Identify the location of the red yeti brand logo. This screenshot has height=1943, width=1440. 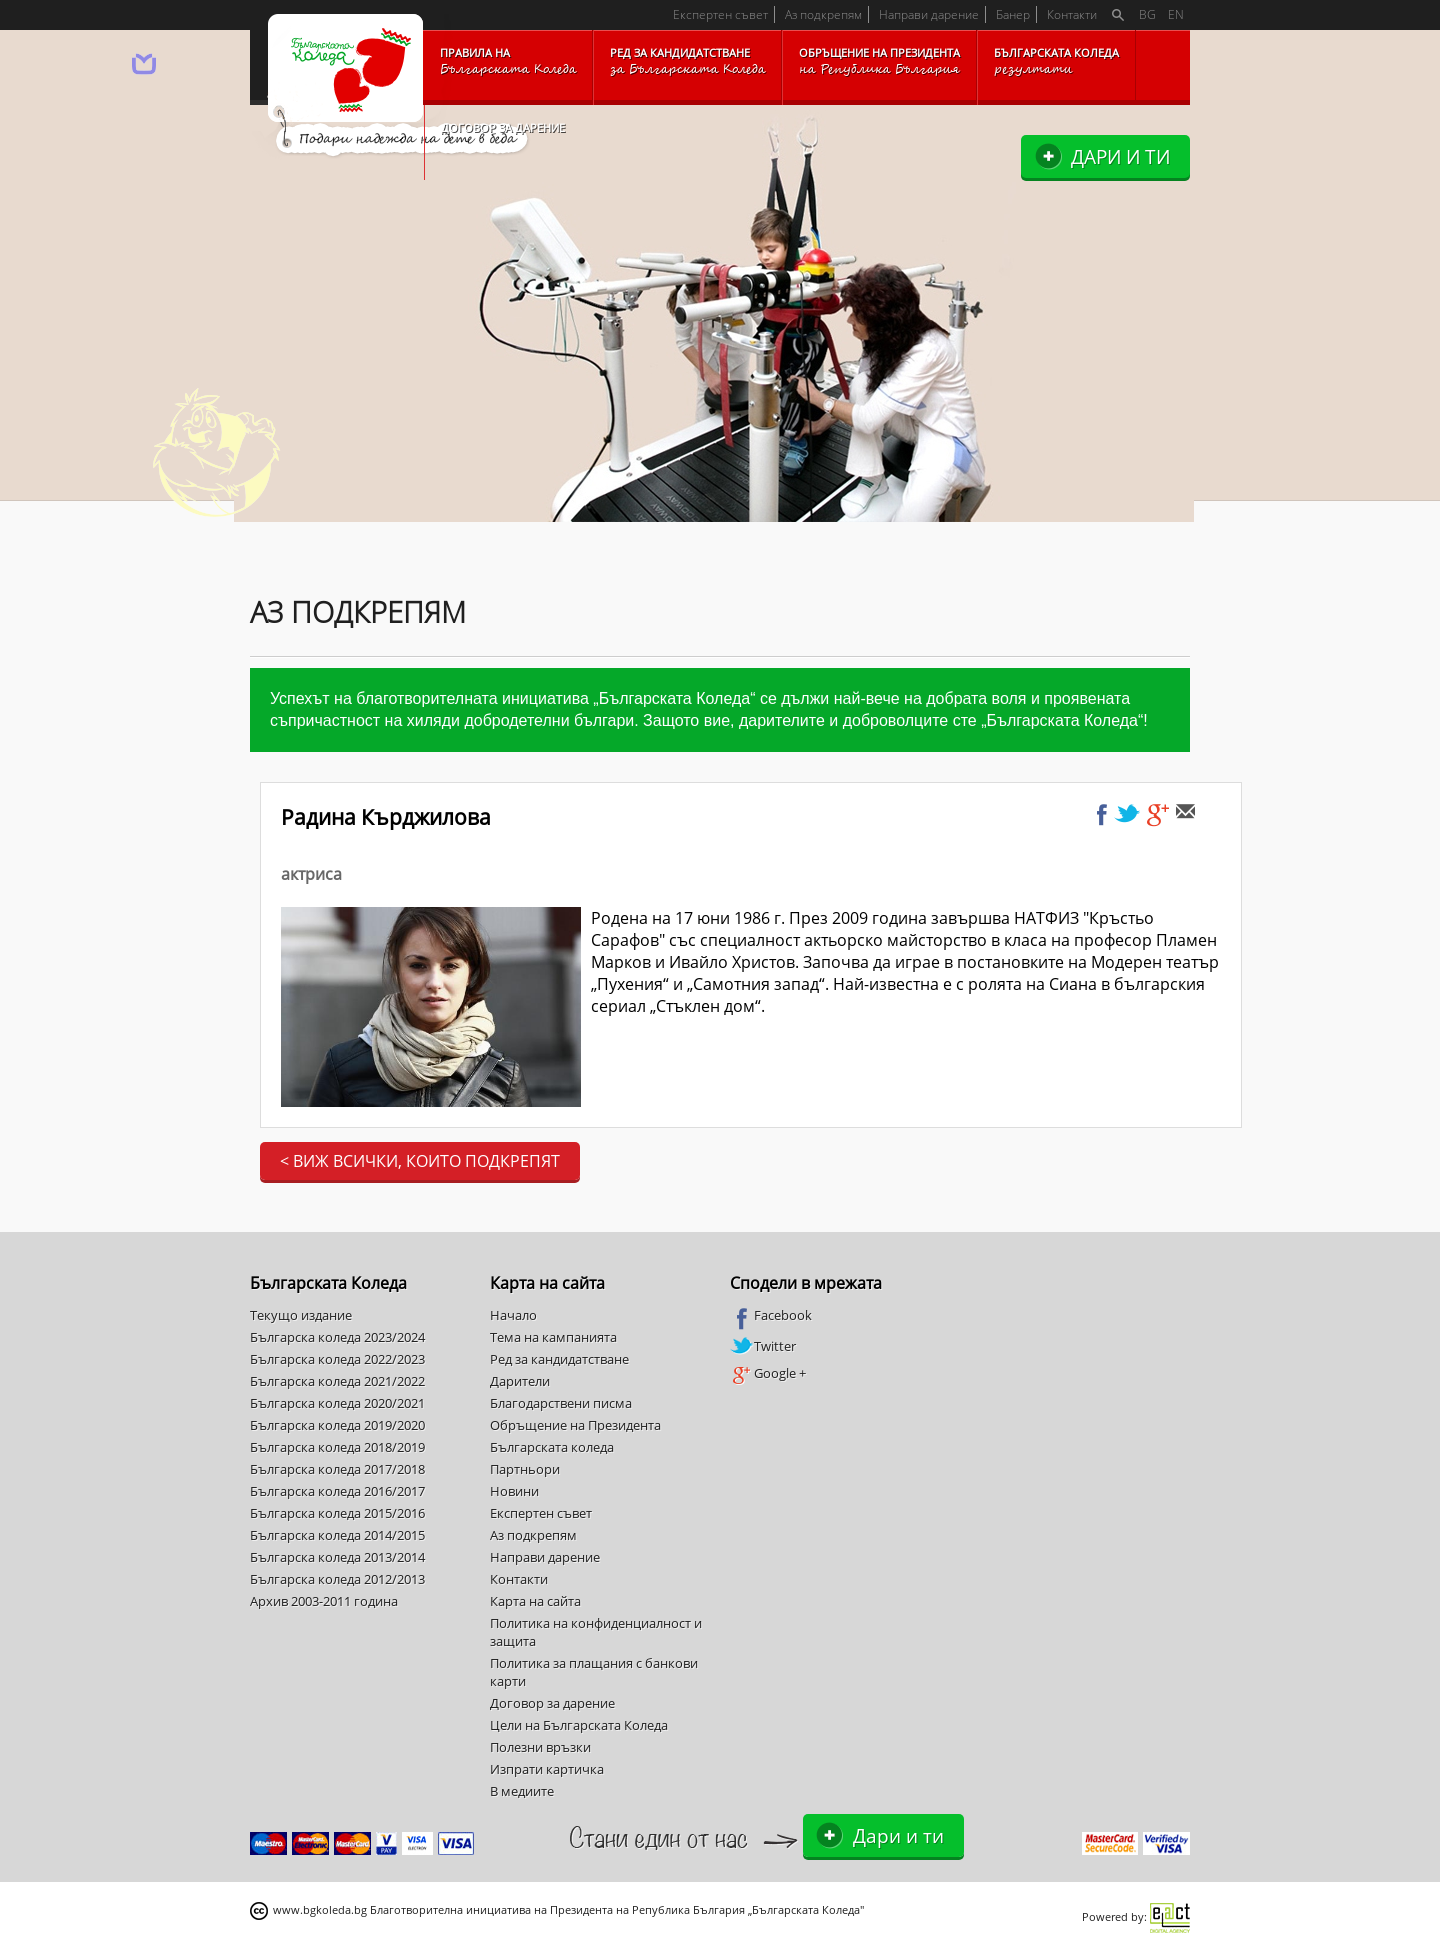
(216, 452).